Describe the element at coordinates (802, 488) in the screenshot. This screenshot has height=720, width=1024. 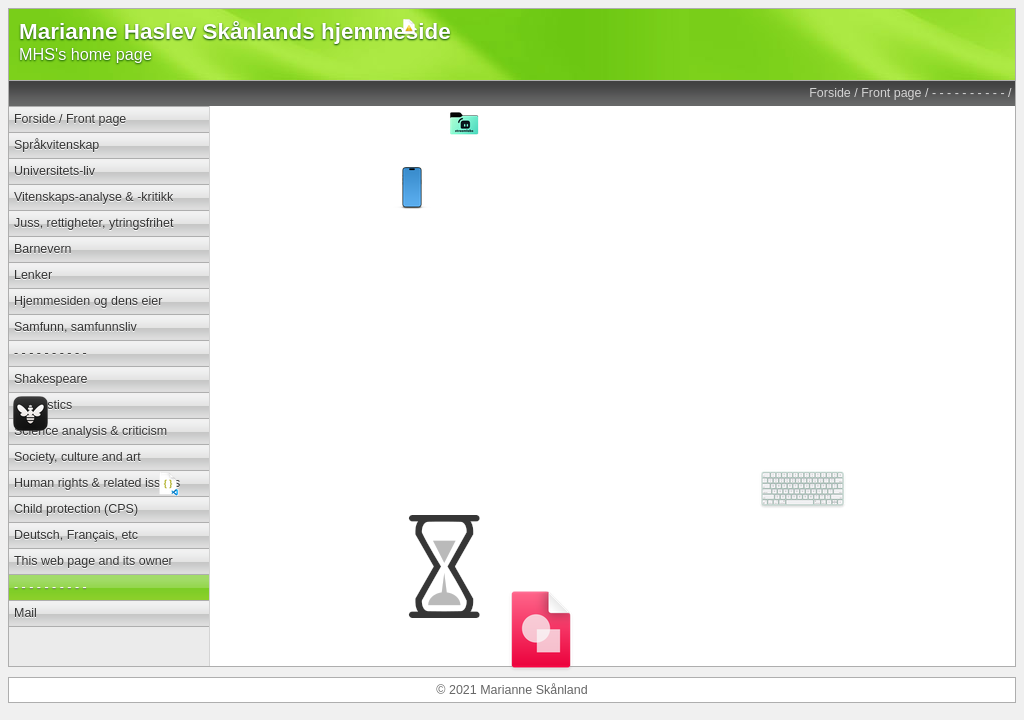
I see `connect to a wireless bluetooth keyboard` at that location.